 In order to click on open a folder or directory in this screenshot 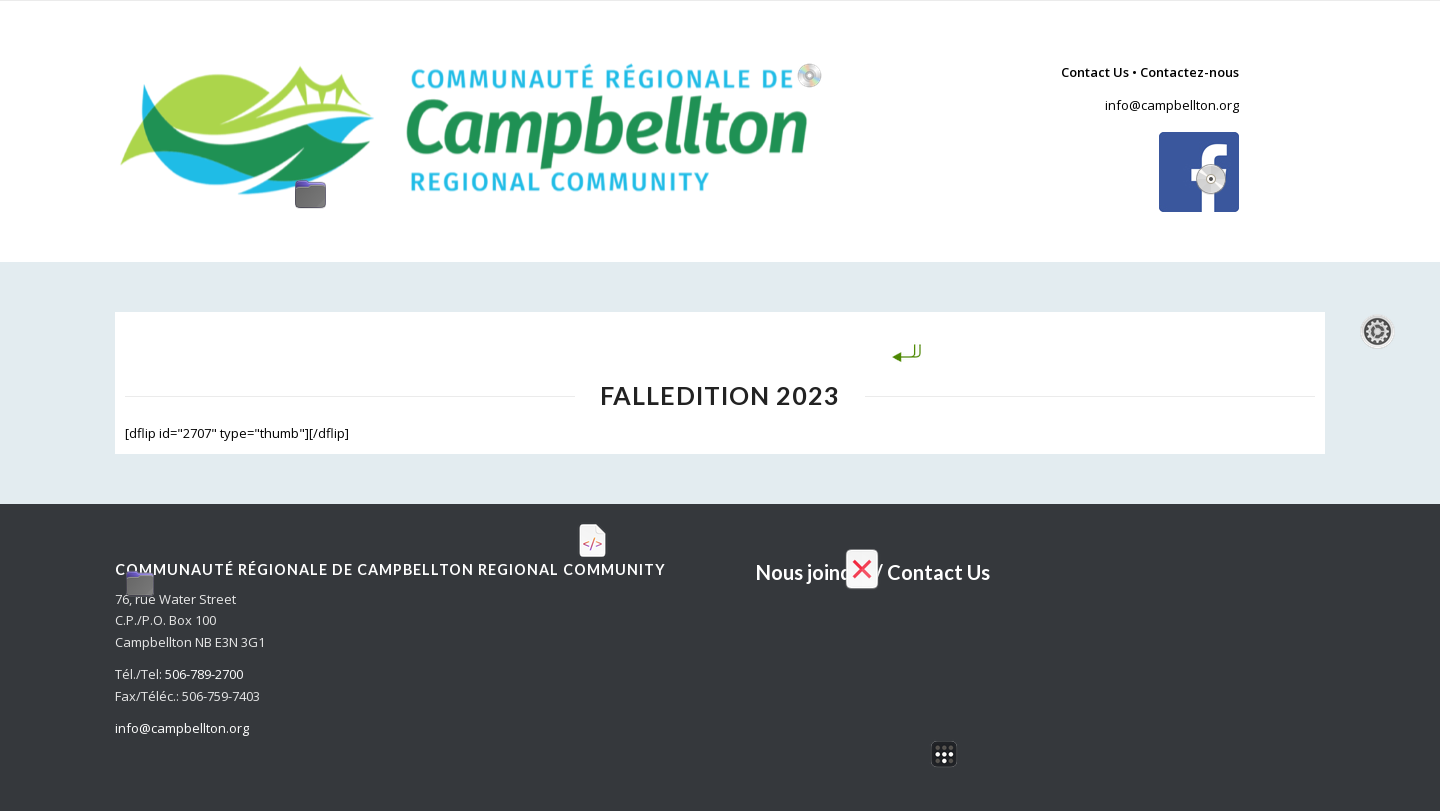, I will do `click(140, 583)`.